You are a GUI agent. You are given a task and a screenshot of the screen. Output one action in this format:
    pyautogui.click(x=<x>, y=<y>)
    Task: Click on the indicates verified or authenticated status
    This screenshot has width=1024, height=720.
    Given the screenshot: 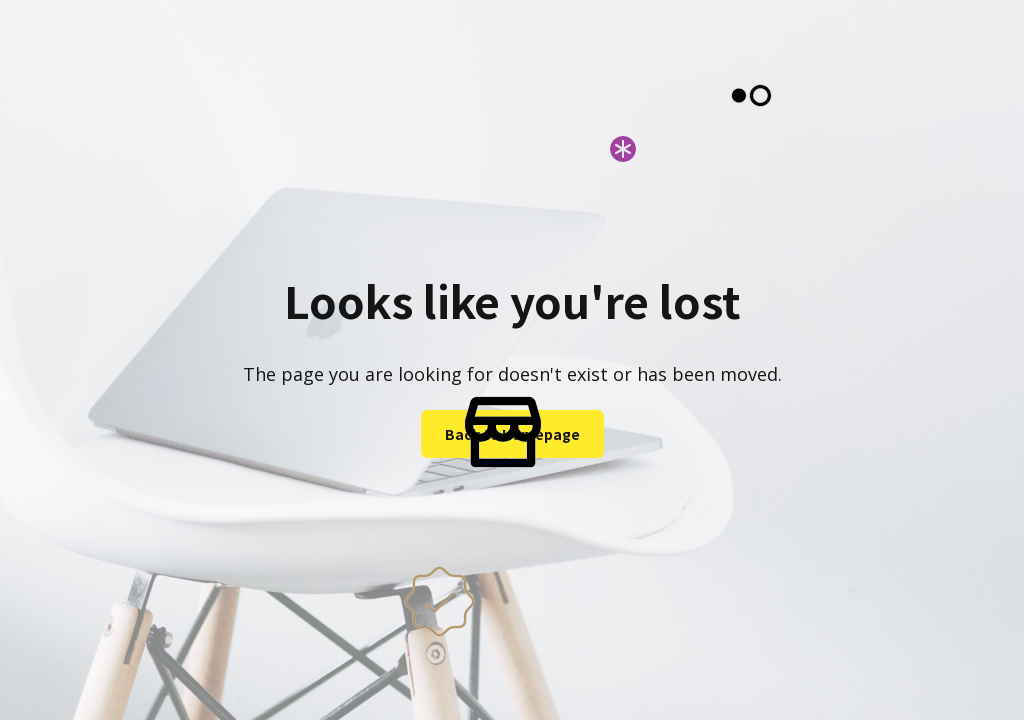 What is the action you would take?
    pyautogui.click(x=439, y=601)
    